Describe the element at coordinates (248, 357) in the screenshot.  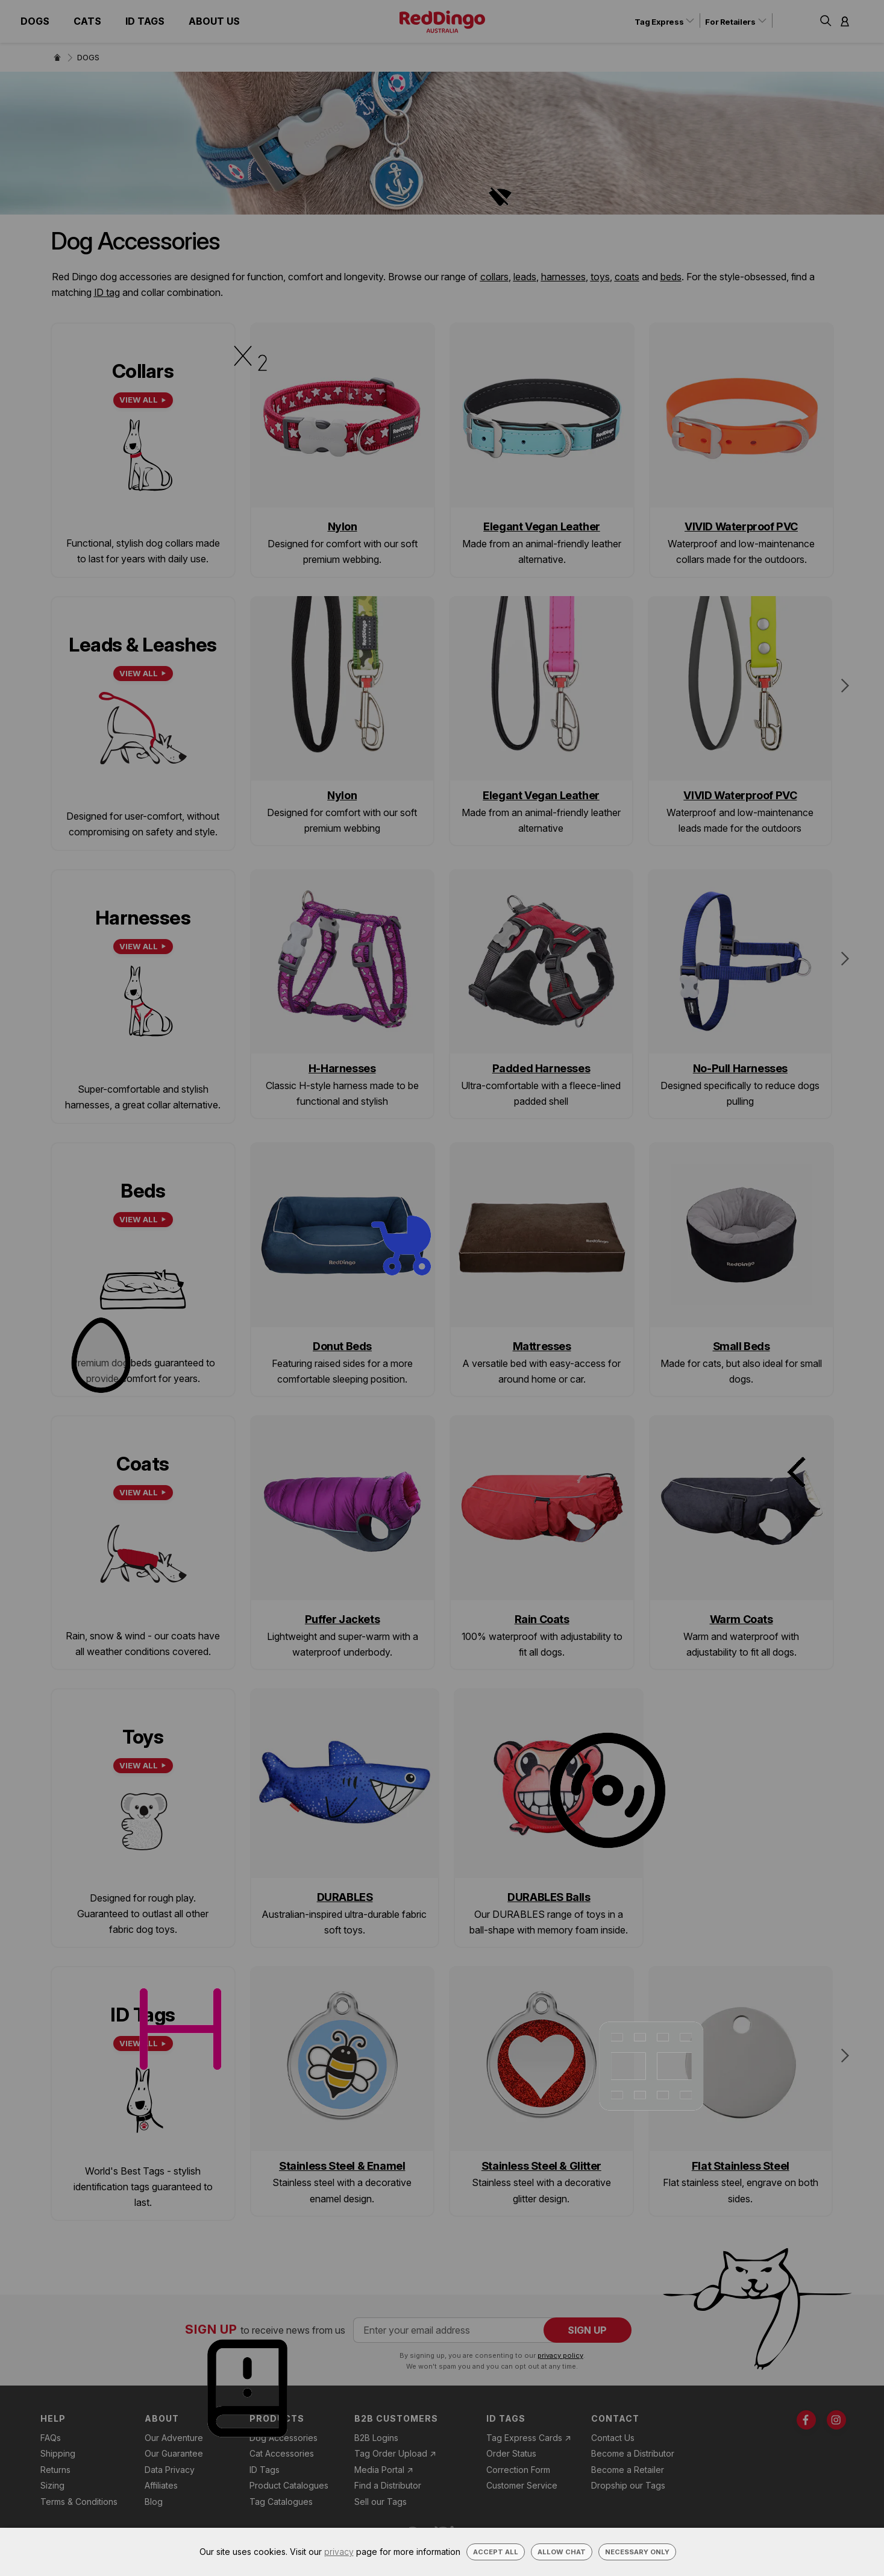
I see `format text as subscript` at that location.